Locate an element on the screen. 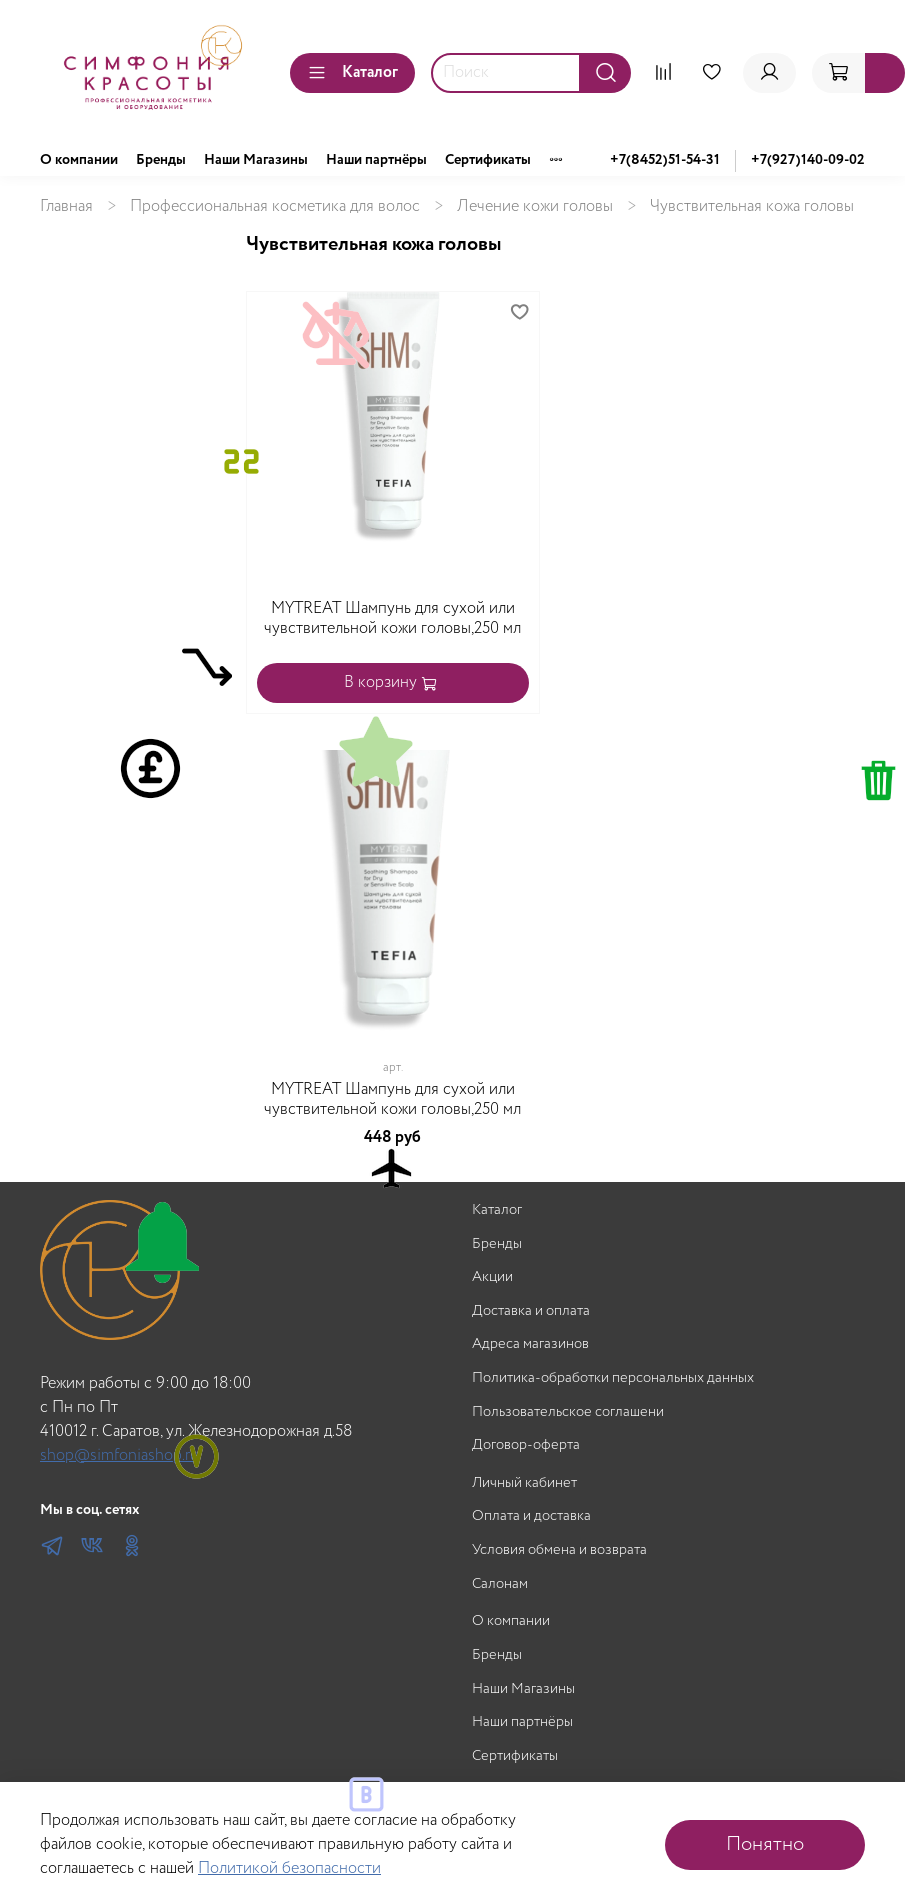 Image resolution: width=905 pixels, height=1899 pixels. apply bold formatting to text is located at coordinates (366, 1794).